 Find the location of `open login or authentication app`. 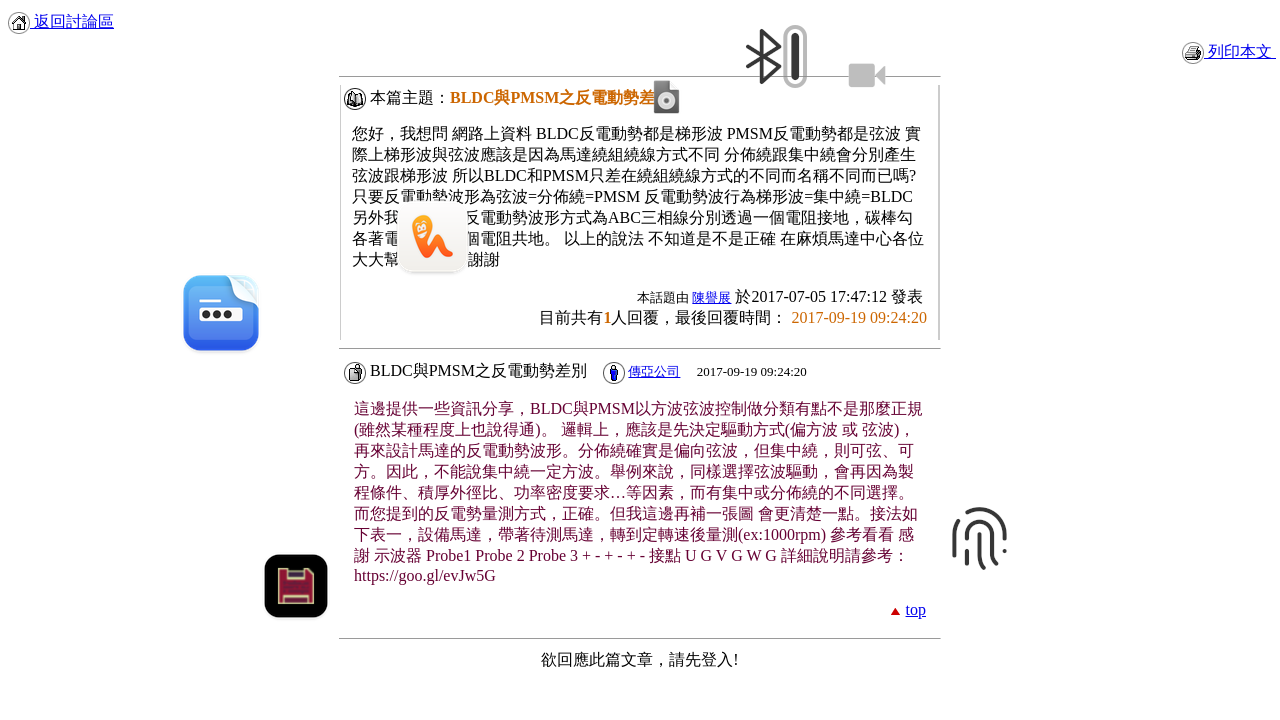

open login or authentication app is located at coordinates (221, 313).